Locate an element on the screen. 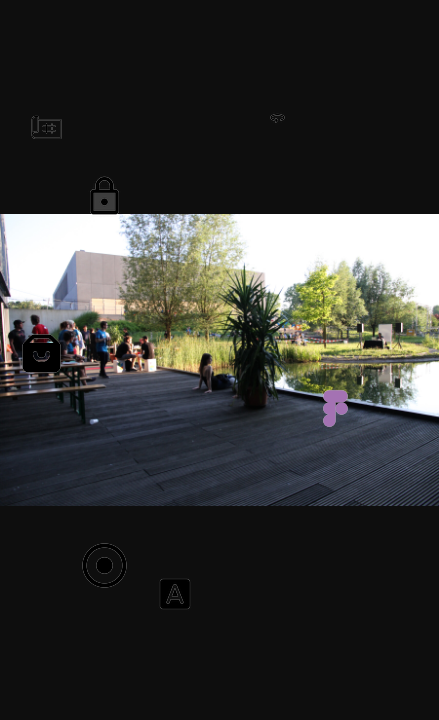  select this option (radio button) is located at coordinates (104, 565).